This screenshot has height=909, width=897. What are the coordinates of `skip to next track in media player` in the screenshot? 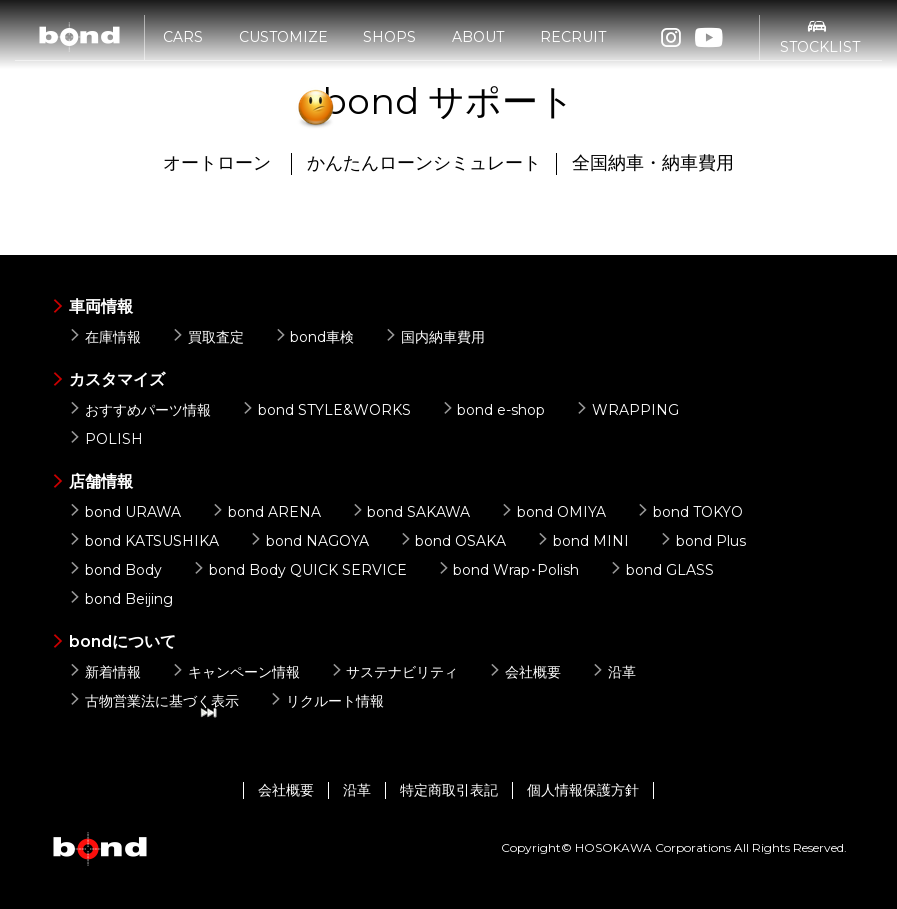 It's located at (208, 712).